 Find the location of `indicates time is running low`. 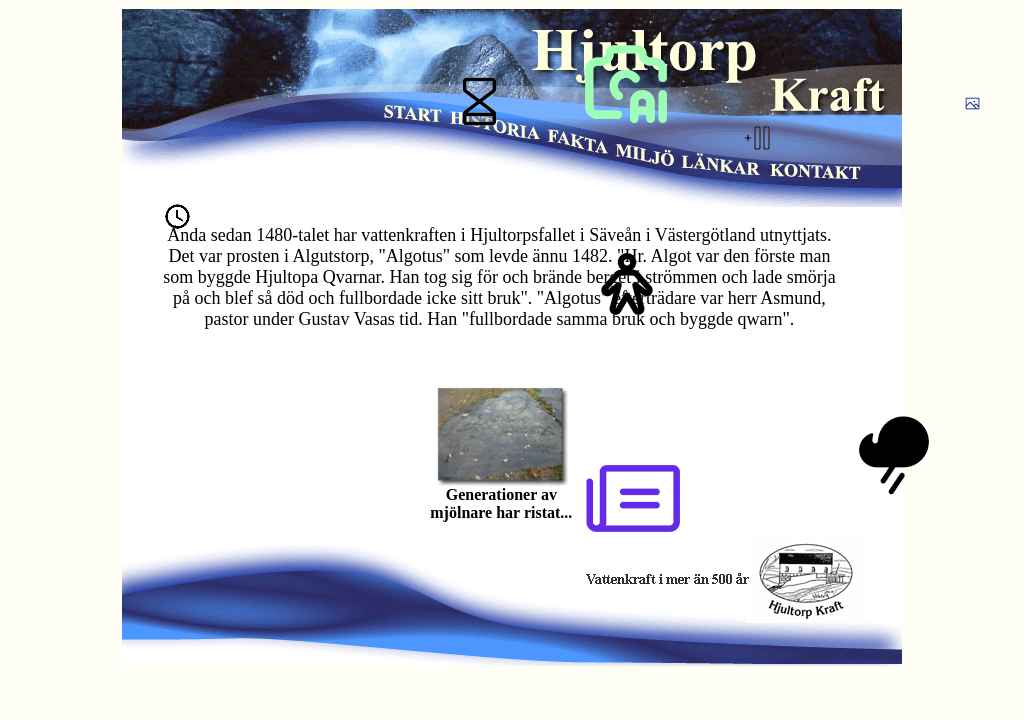

indicates time is running low is located at coordinates (479, 101).